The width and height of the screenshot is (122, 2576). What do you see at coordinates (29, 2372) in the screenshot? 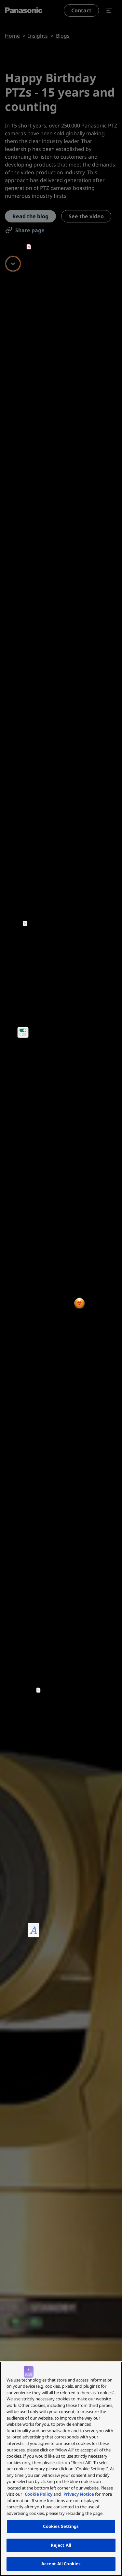
I see `a compressed RAR archive file` at bounding box center [29, 2372].